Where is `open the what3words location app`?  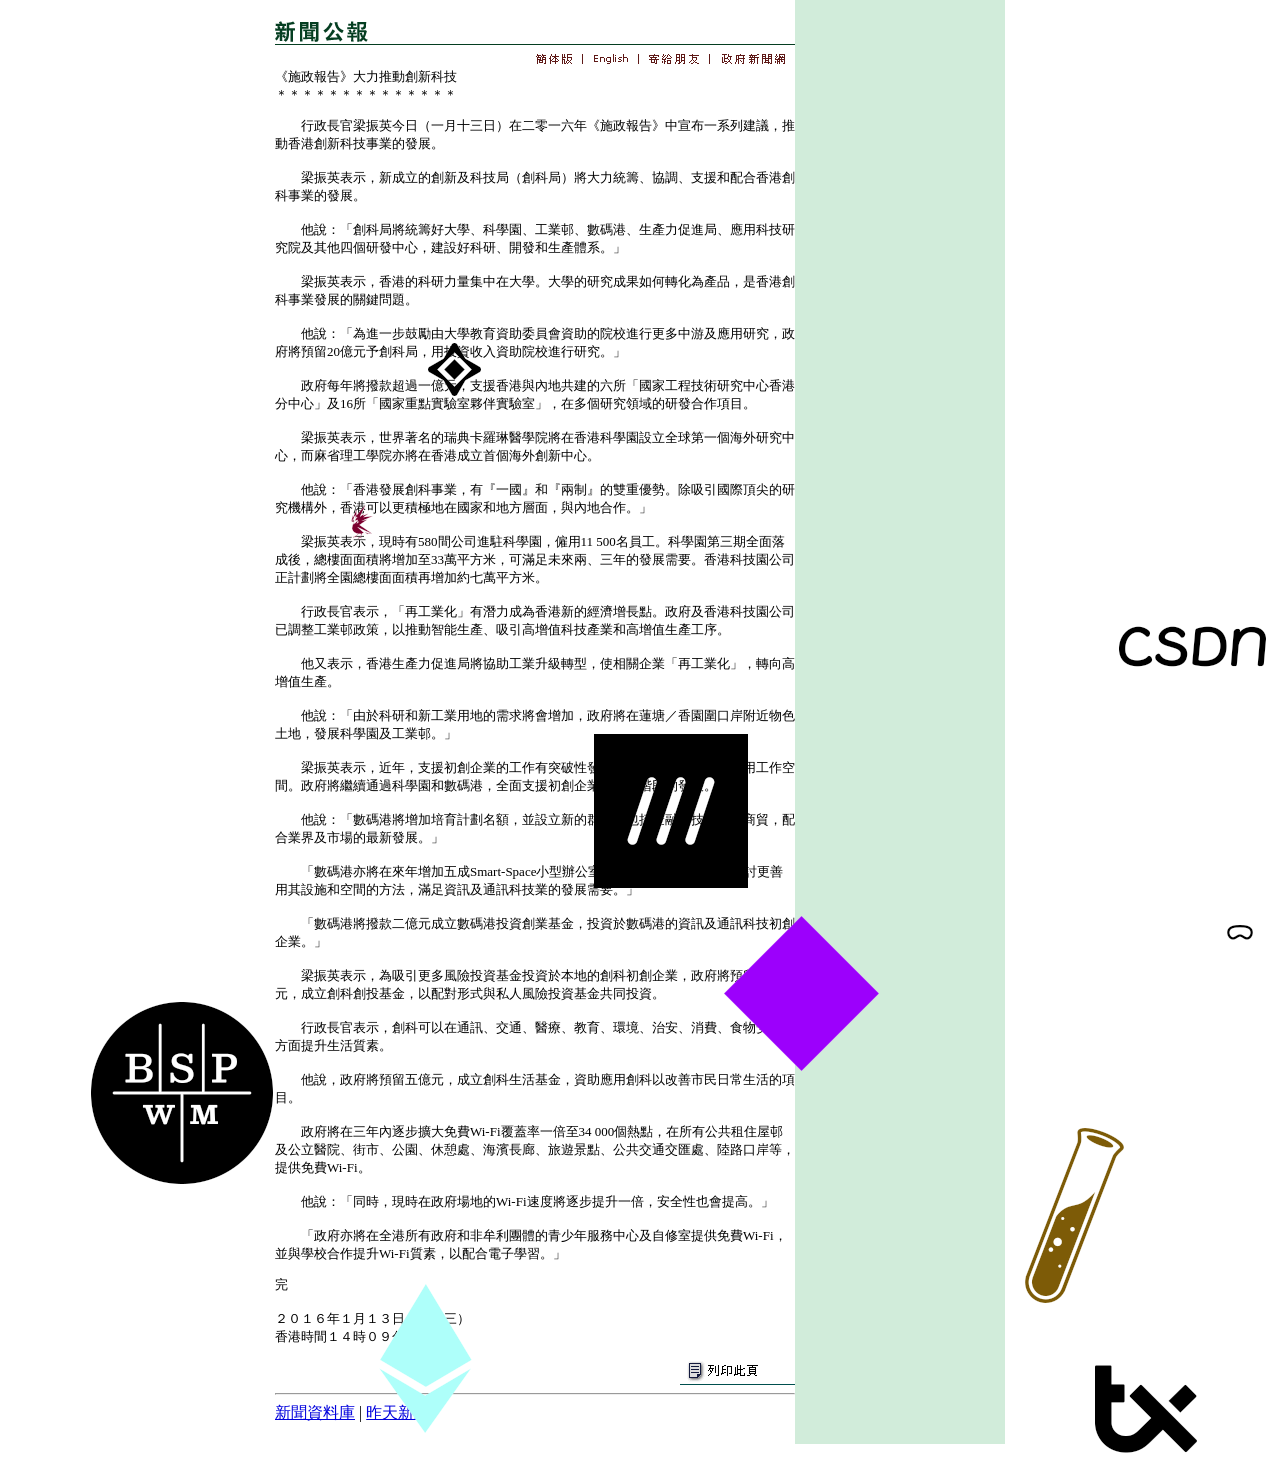
open the what3words location app is located at coordinates (671, 811).